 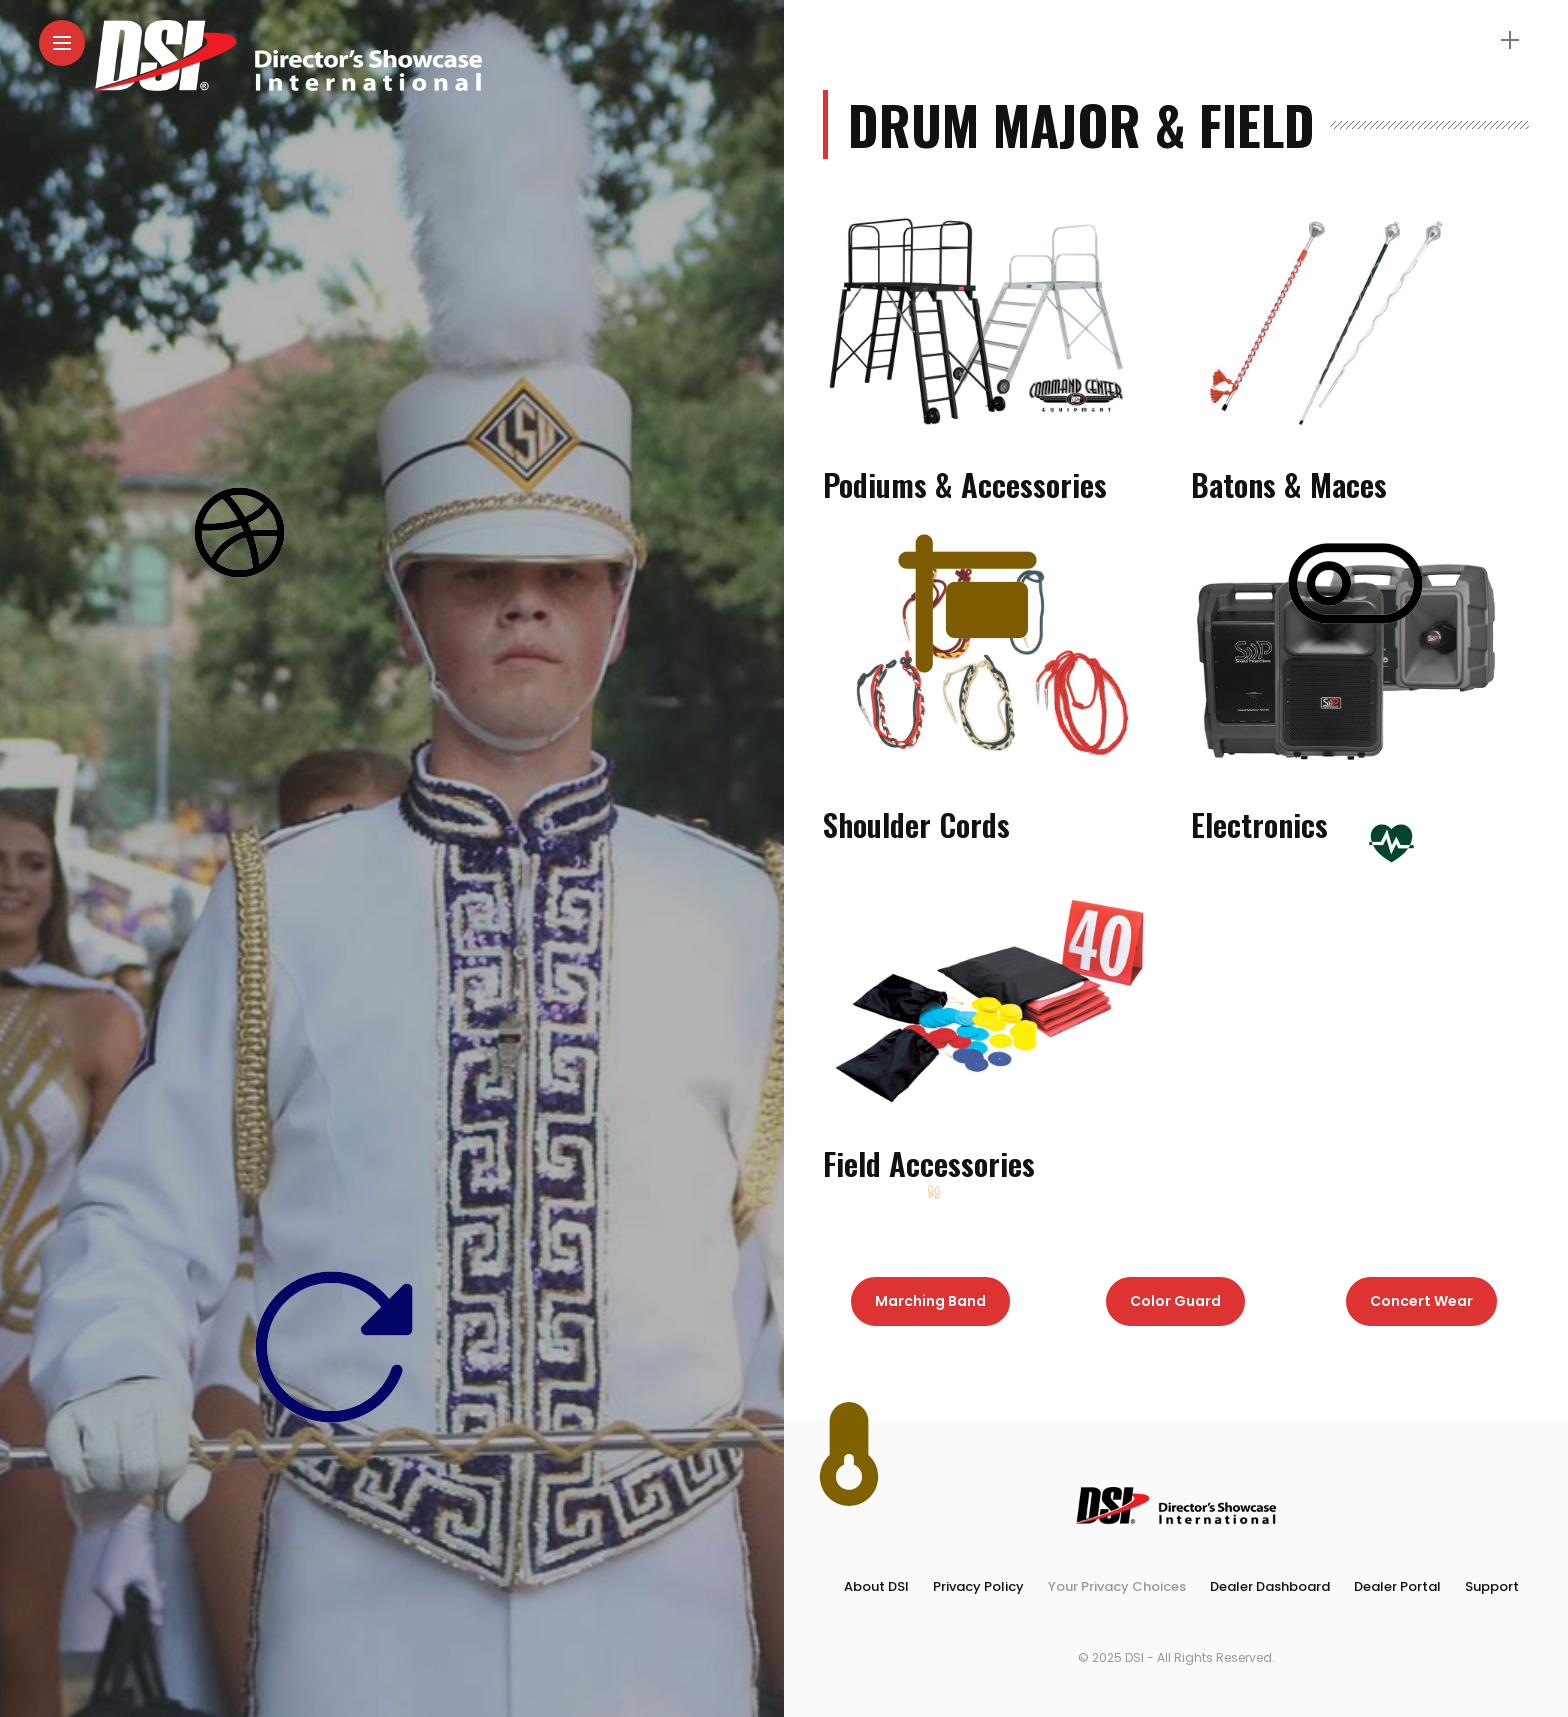 I want to click on a signpost or location marker, so click(x=967, y=603).